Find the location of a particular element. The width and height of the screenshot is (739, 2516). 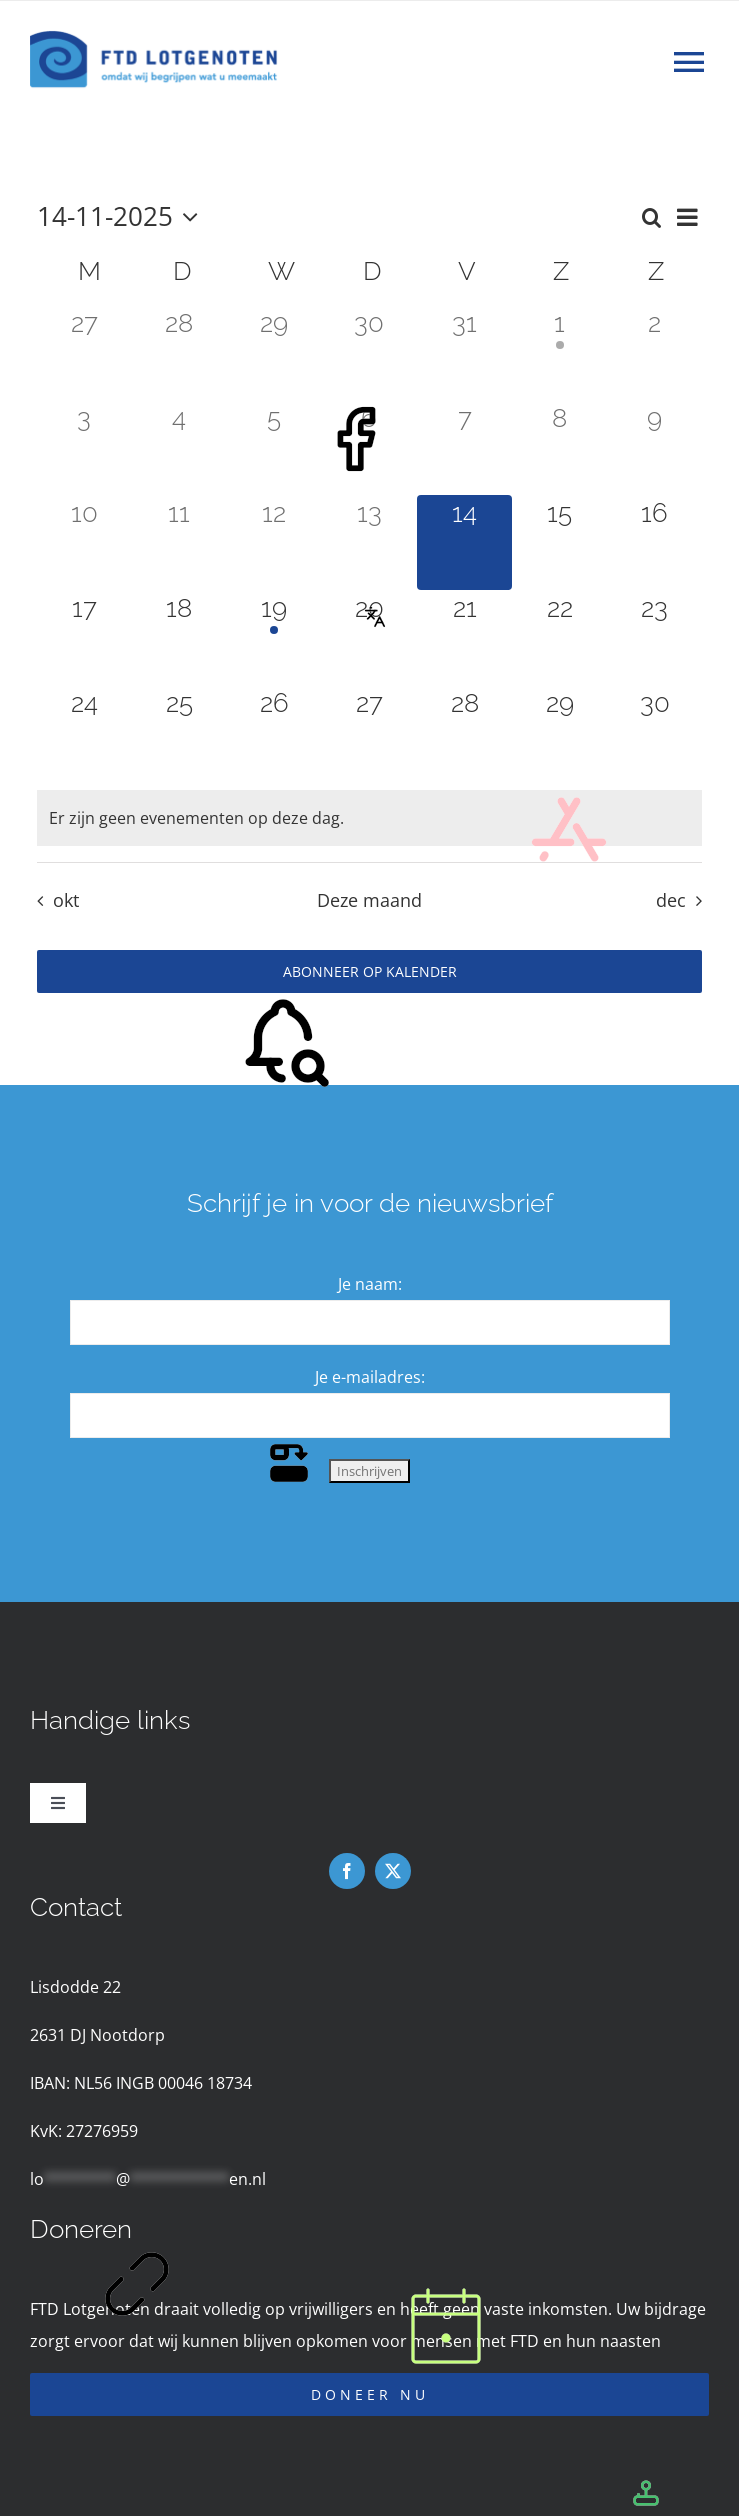

open the App Store is located at coordinates (569, 832).